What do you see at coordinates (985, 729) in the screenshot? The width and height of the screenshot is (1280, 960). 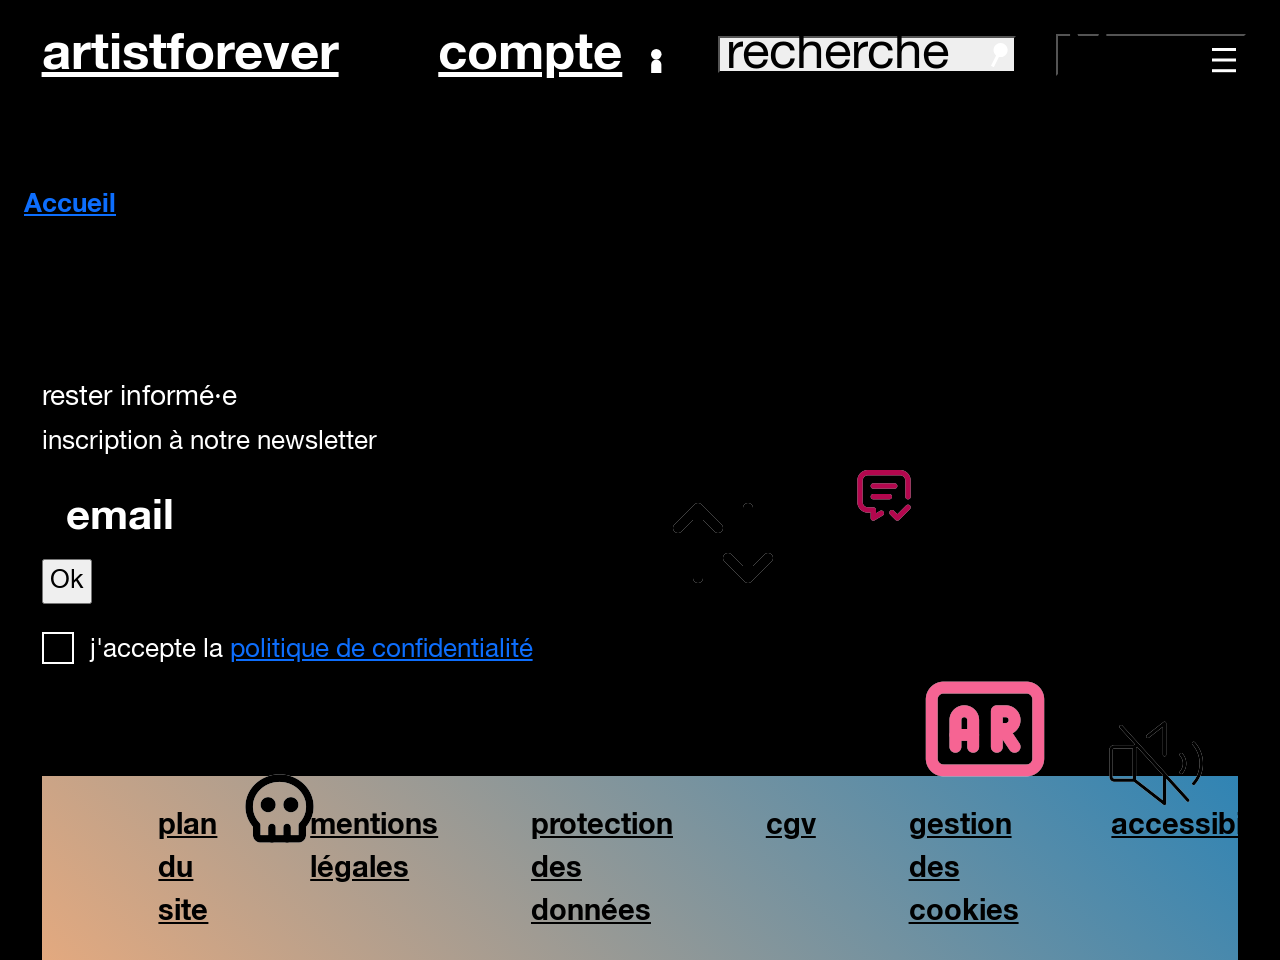 I see `indicates augmented reality feature available` at bounding box center [985, 729].